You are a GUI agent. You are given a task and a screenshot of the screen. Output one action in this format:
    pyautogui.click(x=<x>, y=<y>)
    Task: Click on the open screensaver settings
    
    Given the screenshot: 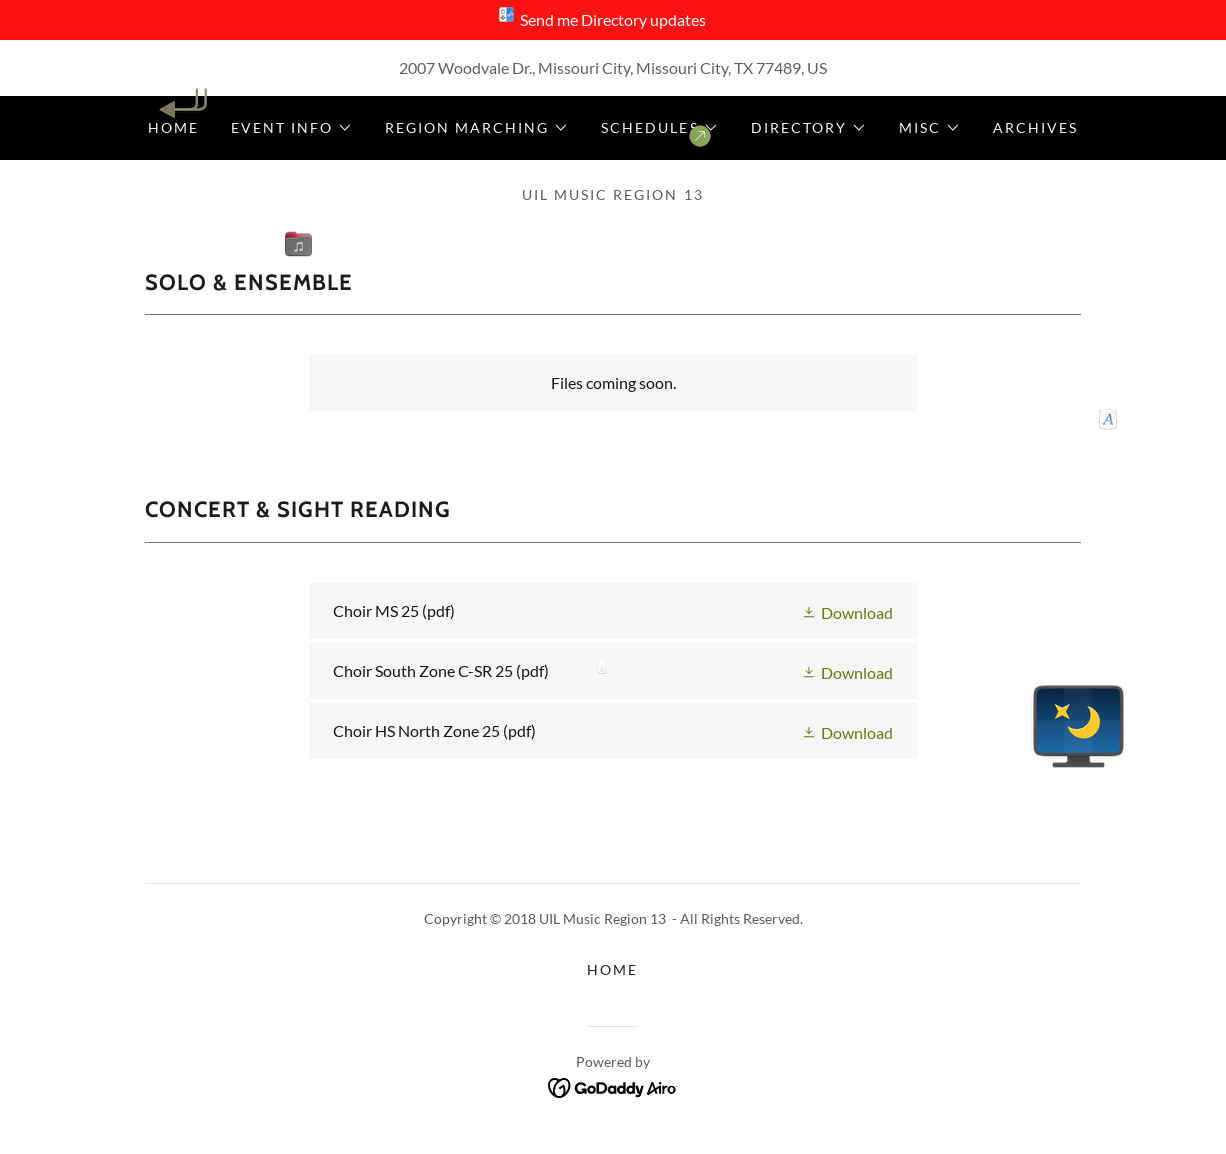 What is the action you would take?
    pyautogui.click(x=1078, y=725)
    